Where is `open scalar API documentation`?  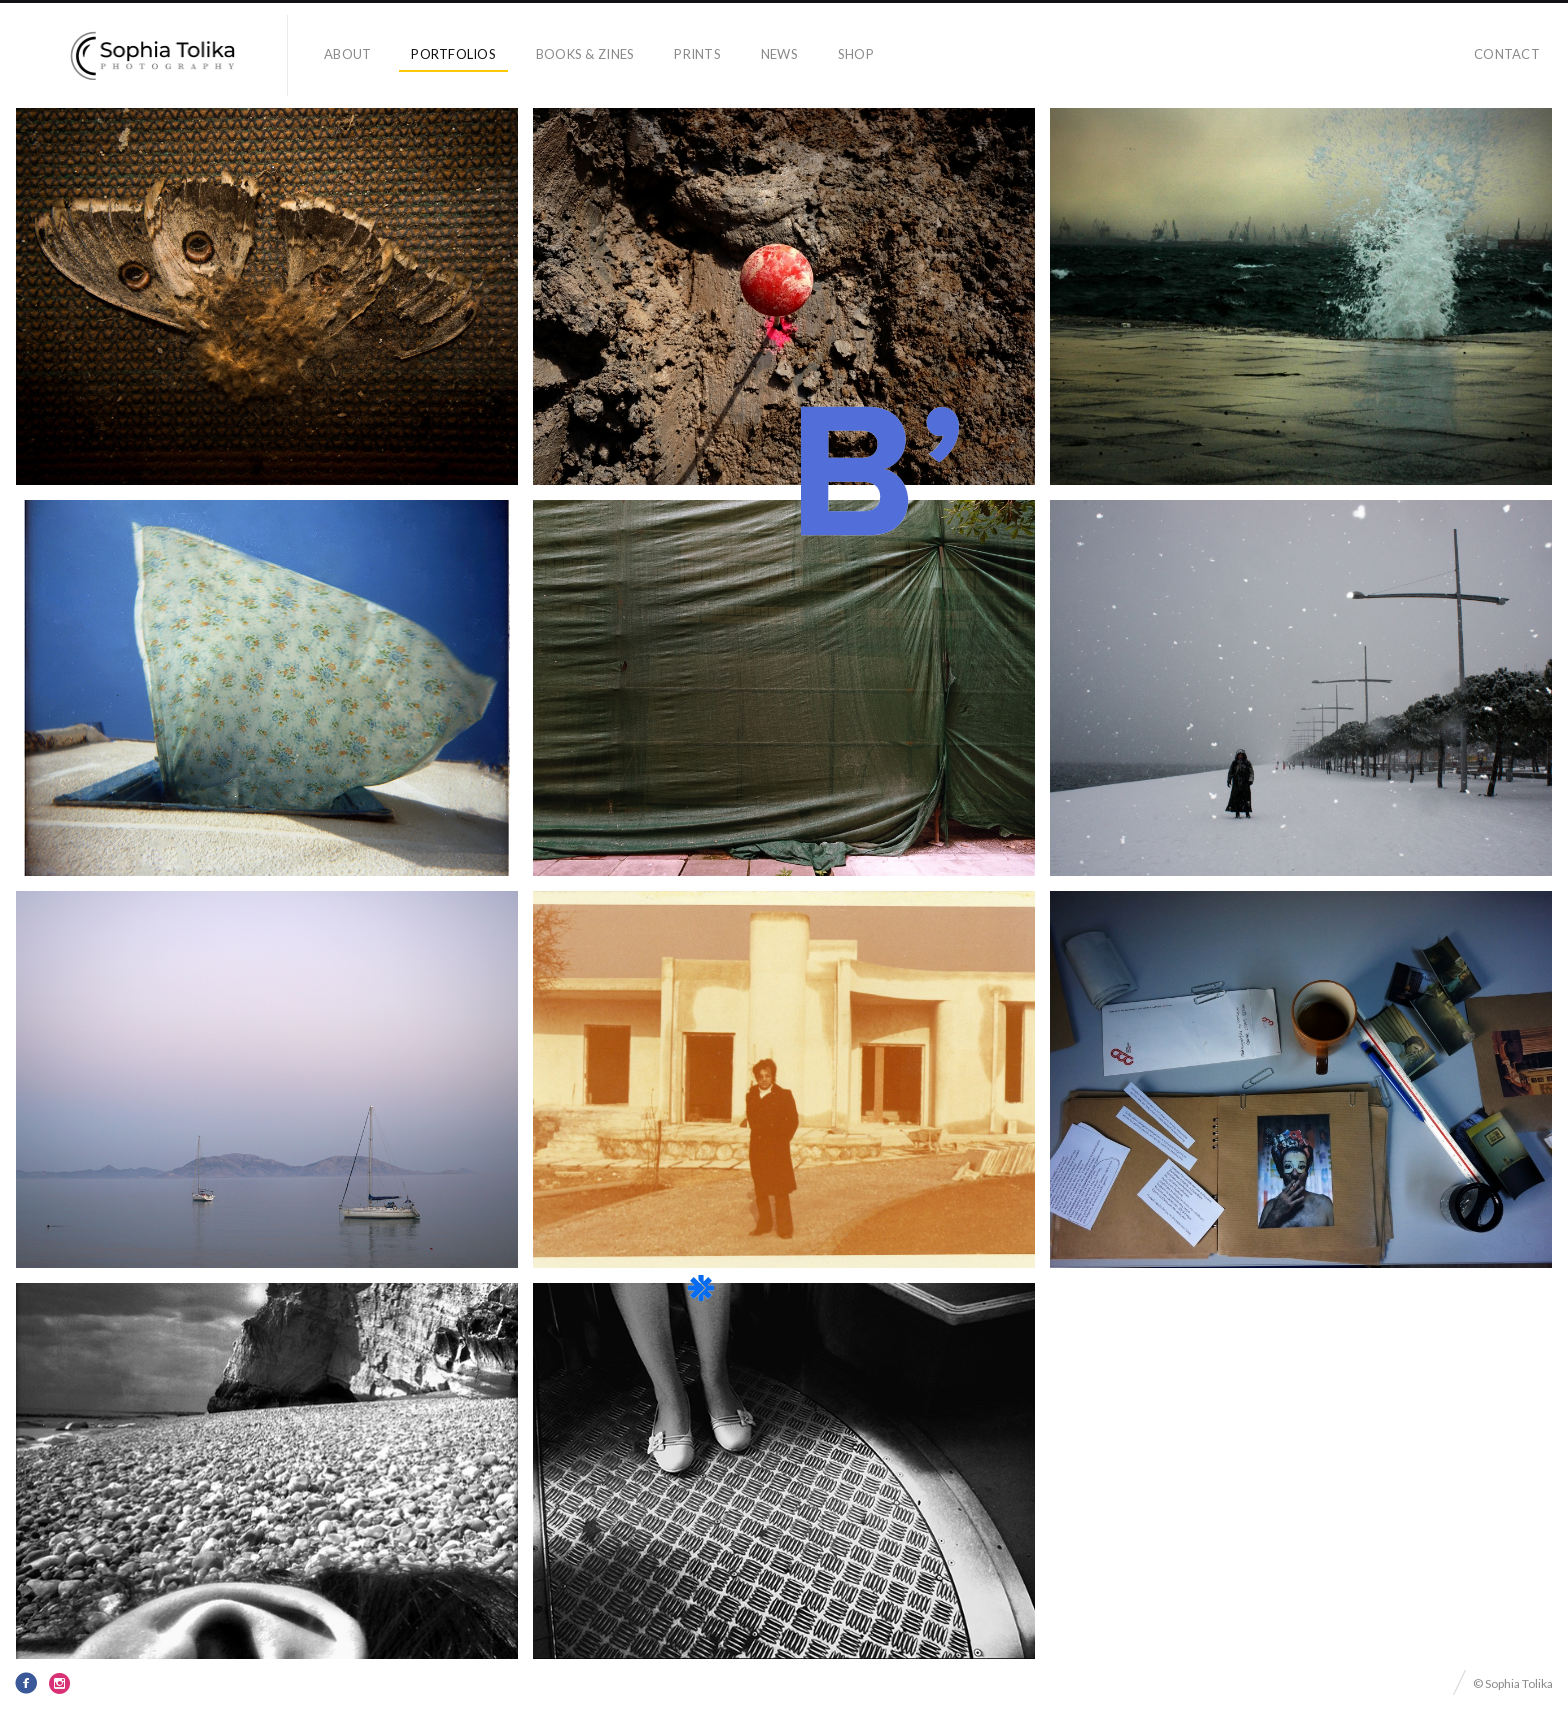 open scalar API documentation is located at coordinates (701, 1288).